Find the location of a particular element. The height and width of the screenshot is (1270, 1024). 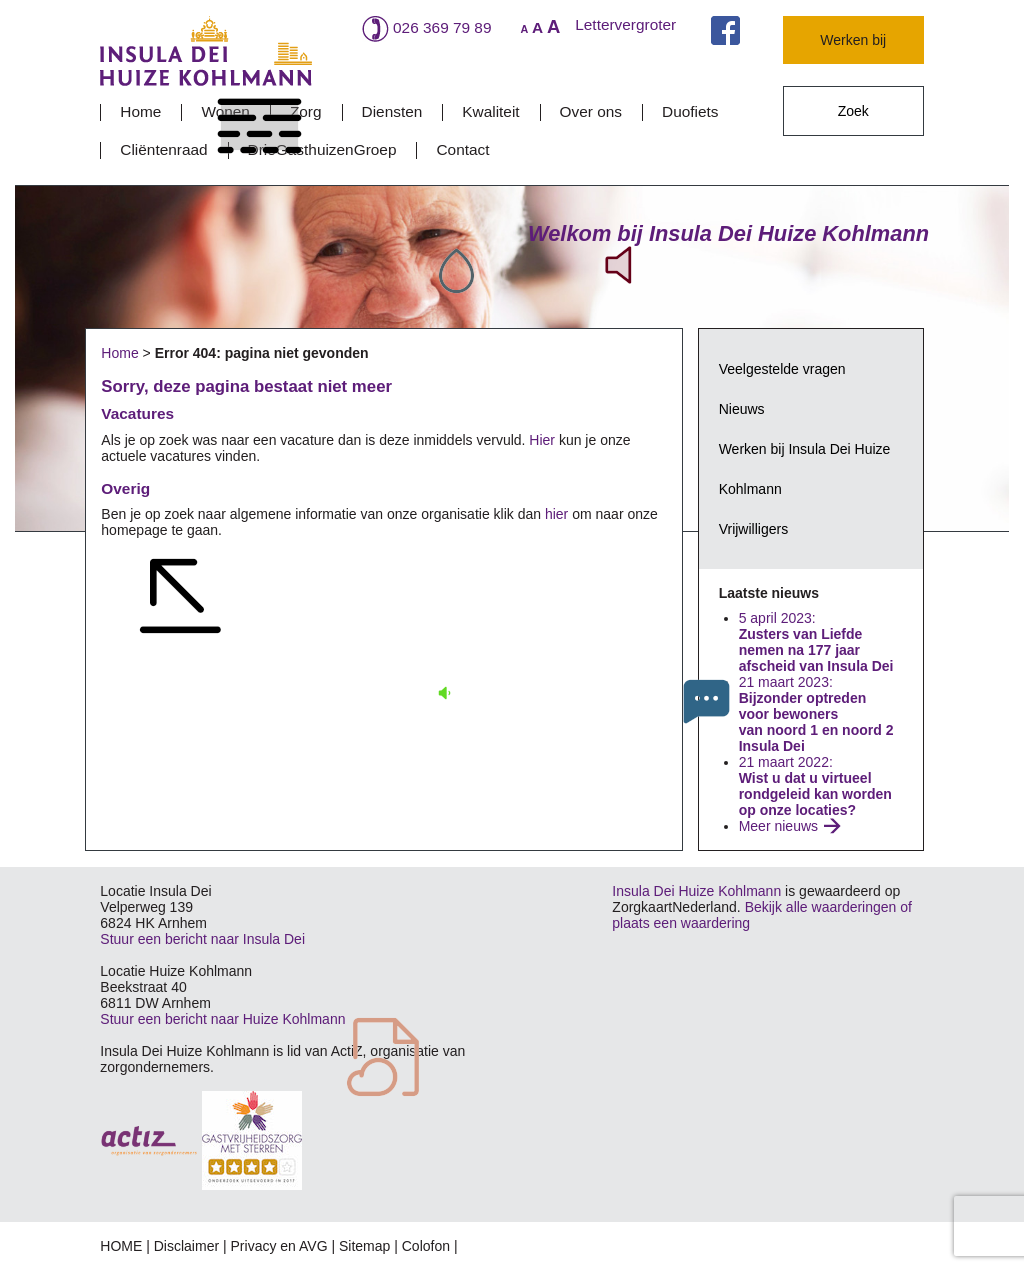

apply a gradient effect to selected element is located at coordinates (259, 127).